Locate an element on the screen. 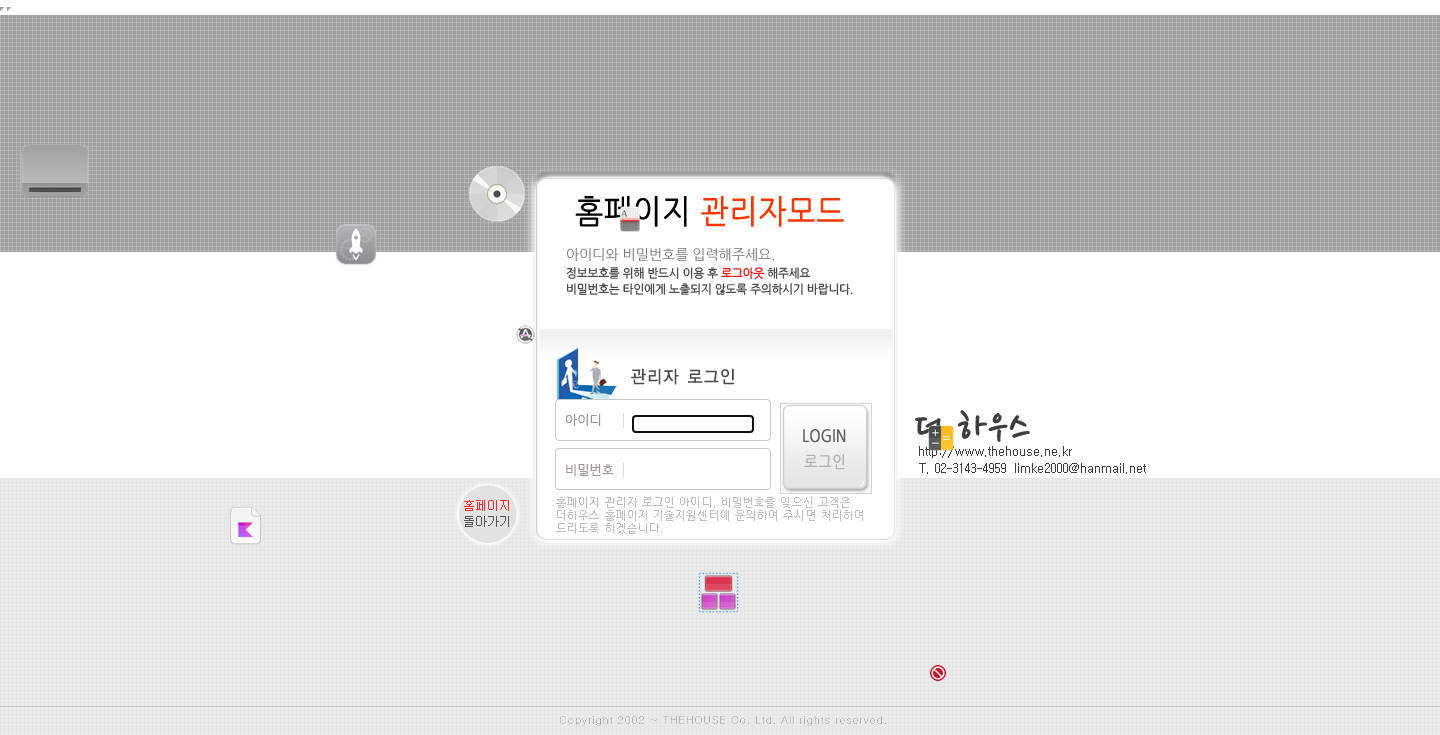  delete or remove selected item is located at coordinates (938, 673).